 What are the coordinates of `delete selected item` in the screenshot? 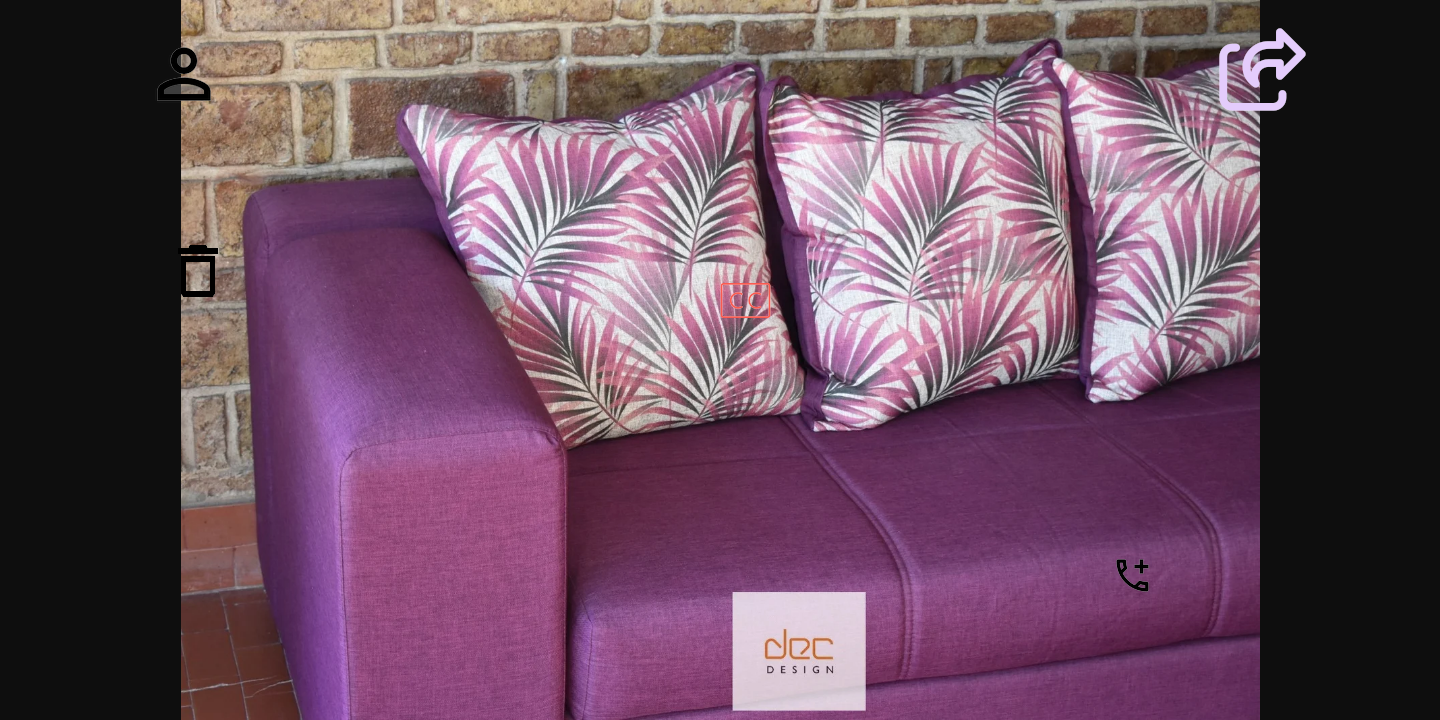 It's located at (198, 271).